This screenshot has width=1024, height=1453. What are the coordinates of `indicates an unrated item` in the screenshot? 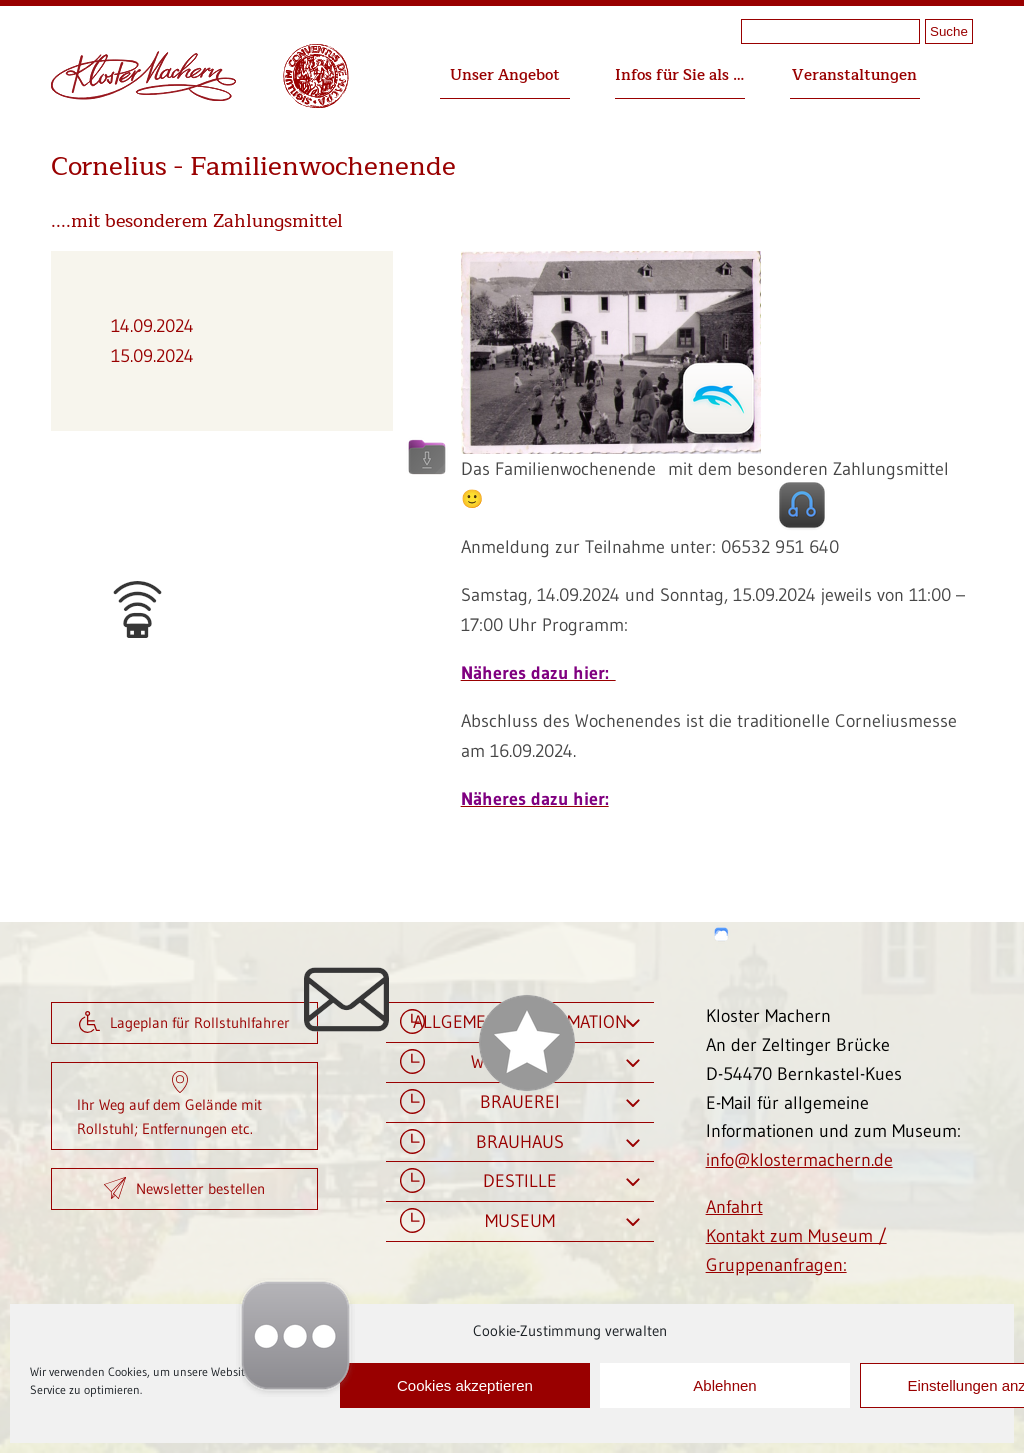 It's located at (527, 1043).